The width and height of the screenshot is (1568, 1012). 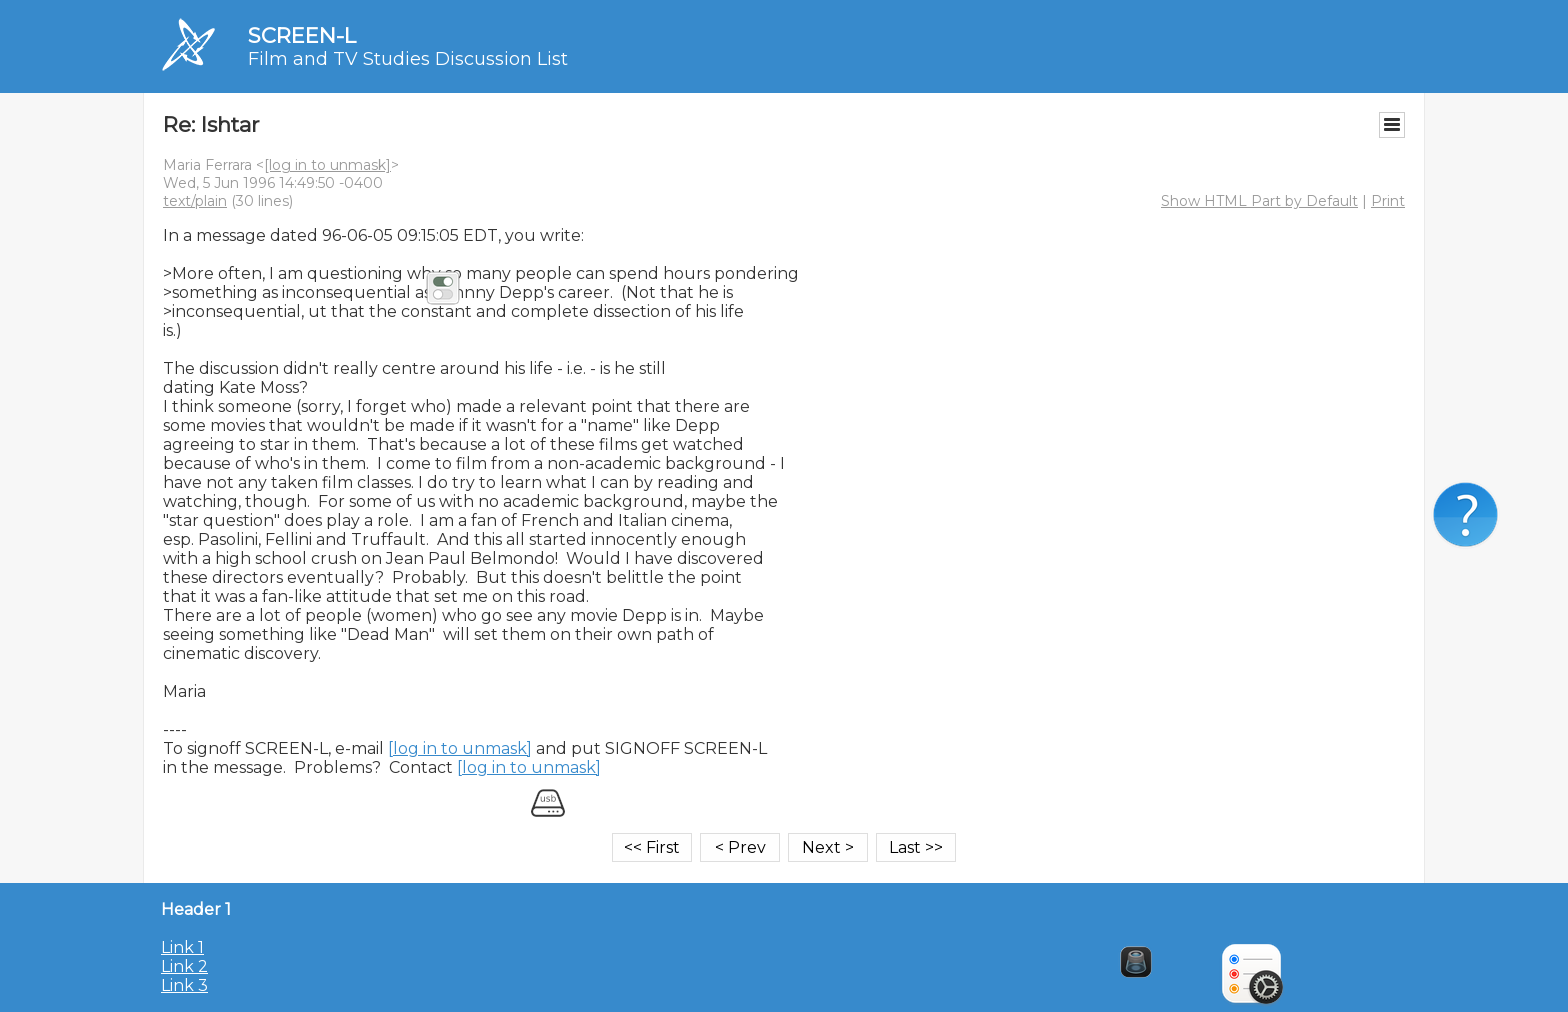 I want to click on open the help center or documentation, so click(x=1465, y=514).